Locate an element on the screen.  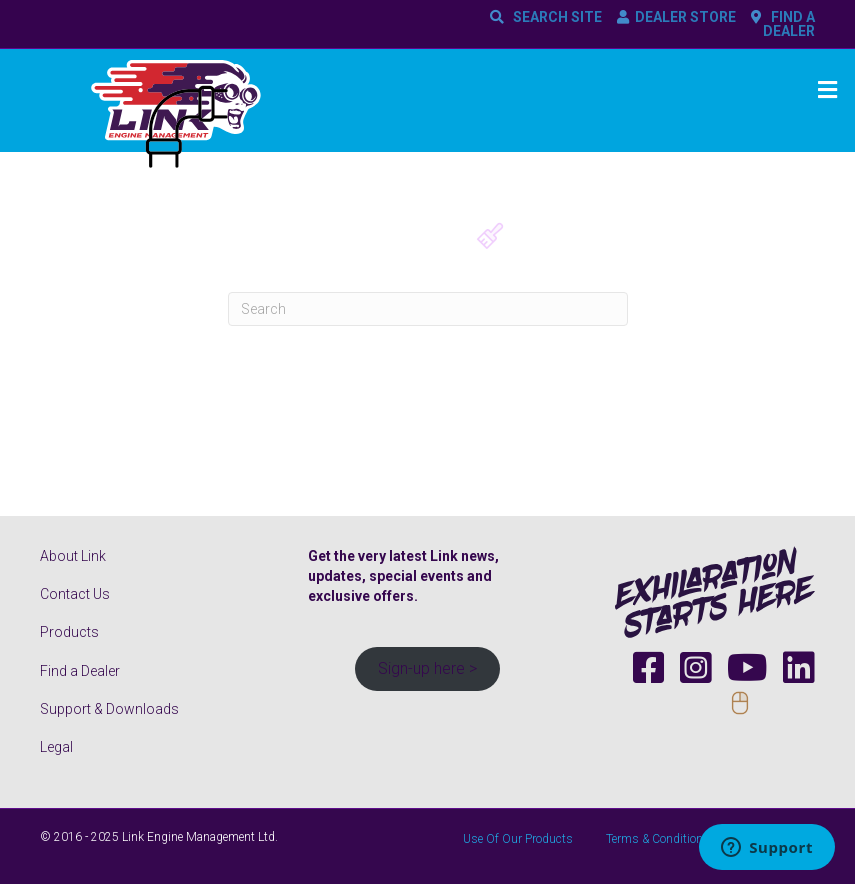
access painting or drawing tools is located at coordinates (490, 235).